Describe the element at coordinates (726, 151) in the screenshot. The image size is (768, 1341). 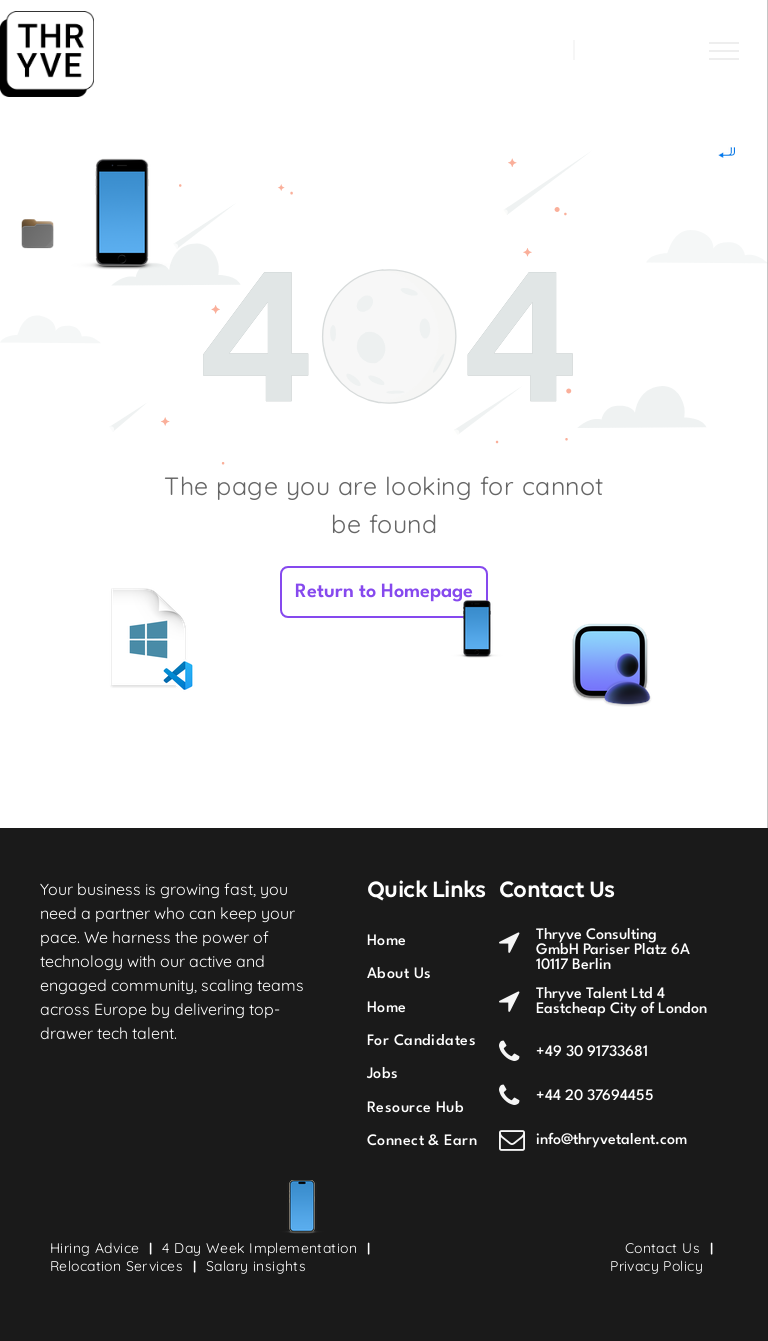
I see `reply to all recipients of an email` at that location.